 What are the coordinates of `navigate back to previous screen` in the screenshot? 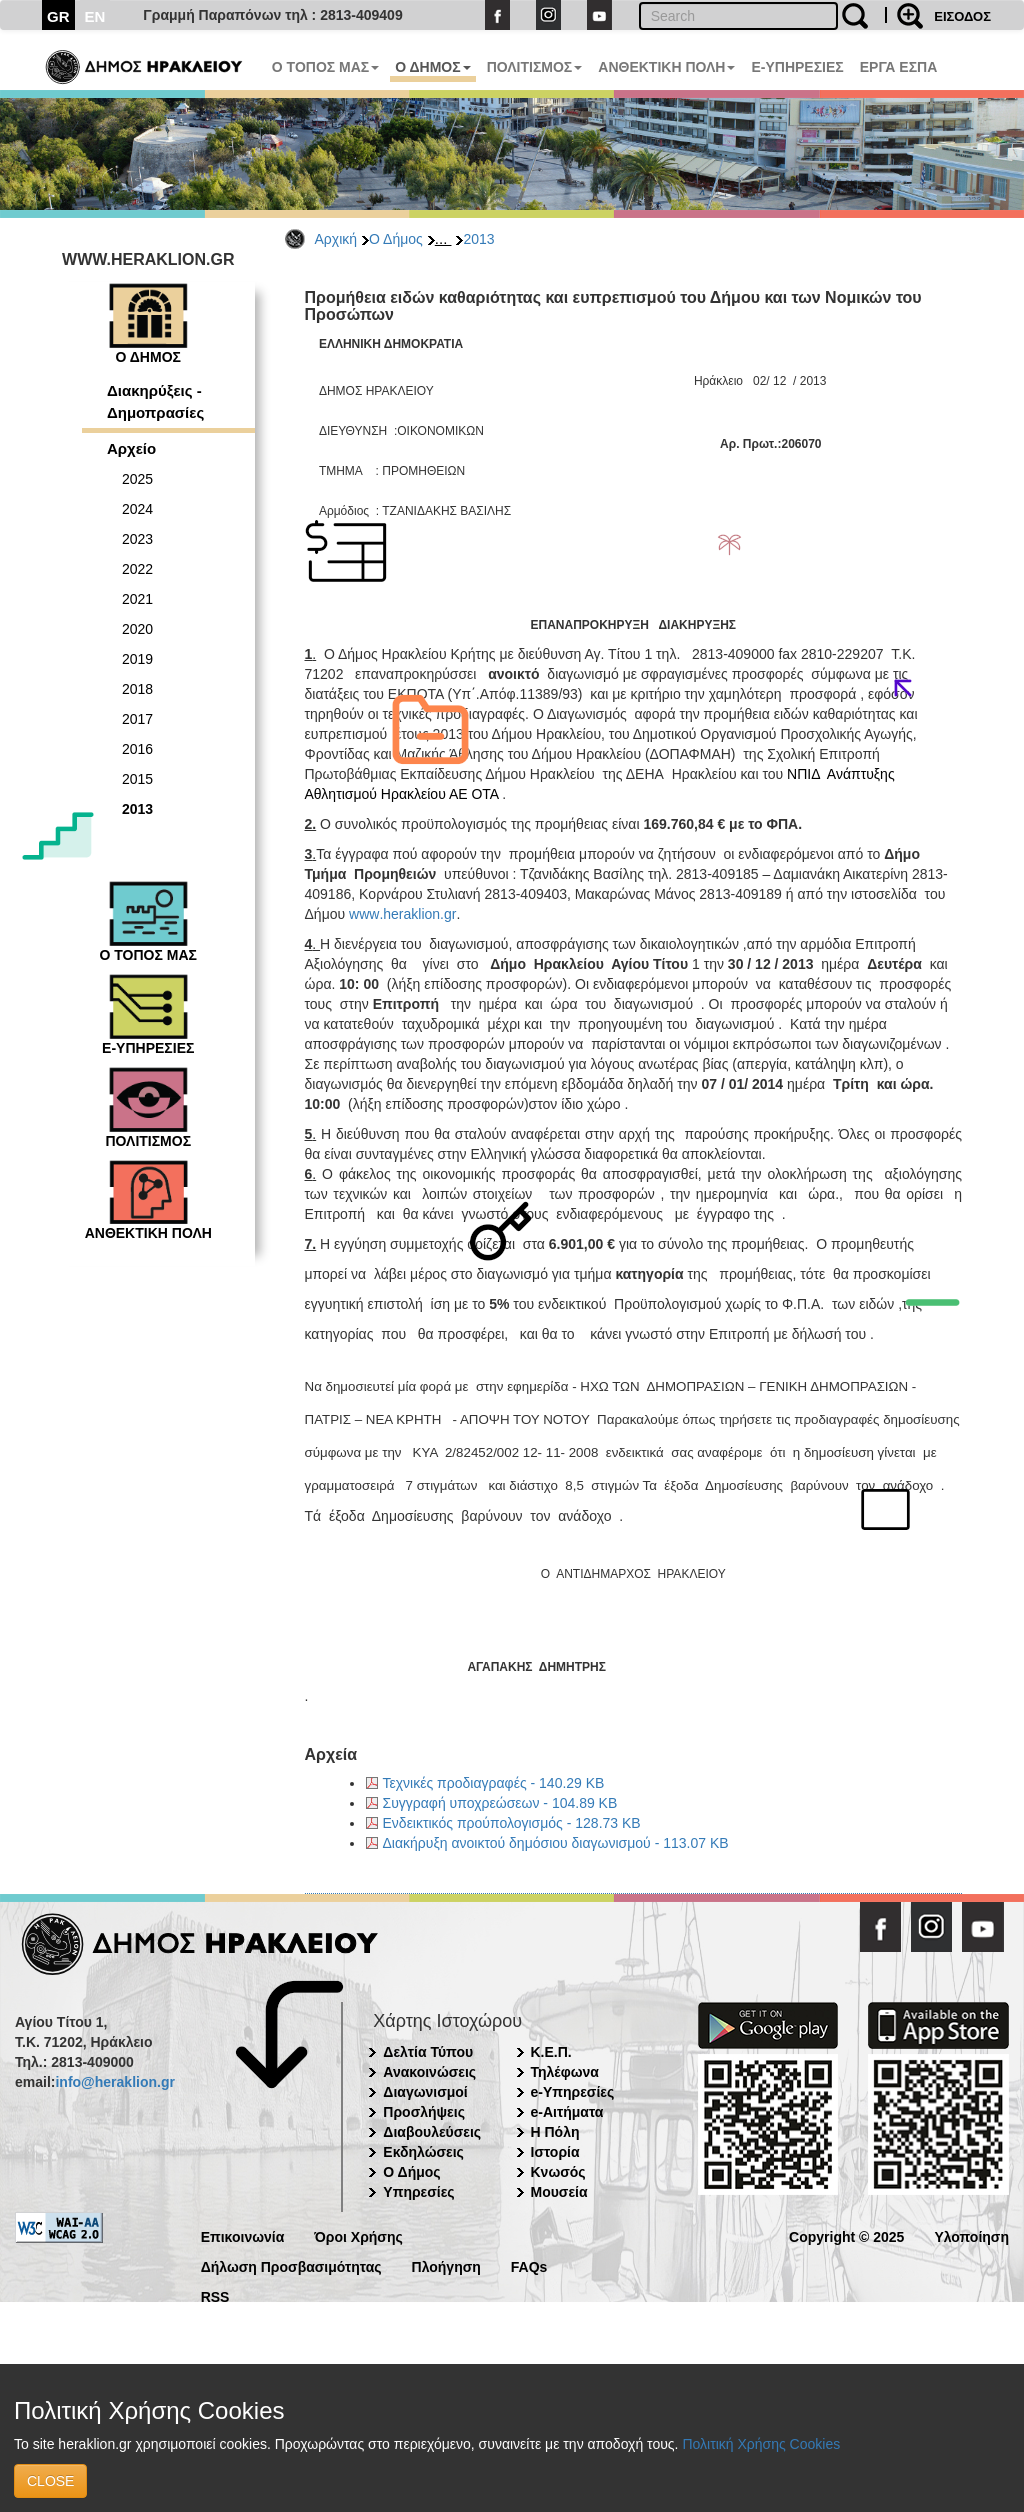 It's located at (903, 688).